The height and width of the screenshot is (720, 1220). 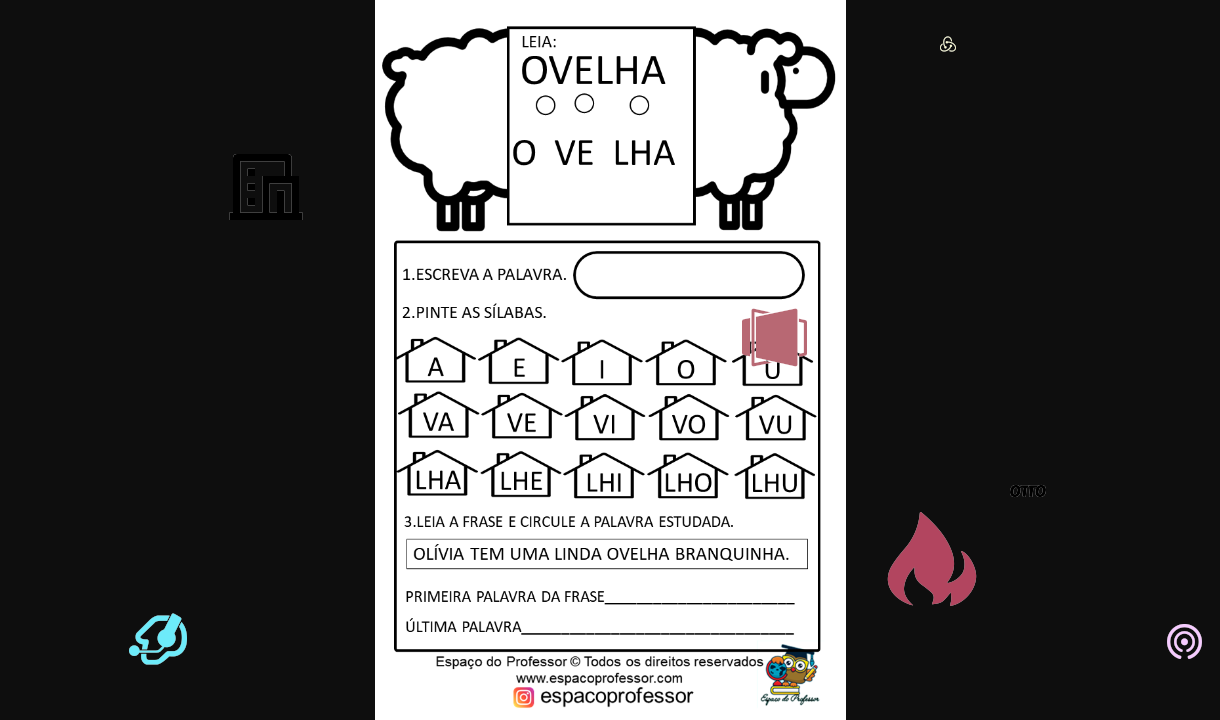 What do you see at coordinates (948, 44) in the screenshot?
I see `Redux state management library logo` at bounding box center [948, 44].